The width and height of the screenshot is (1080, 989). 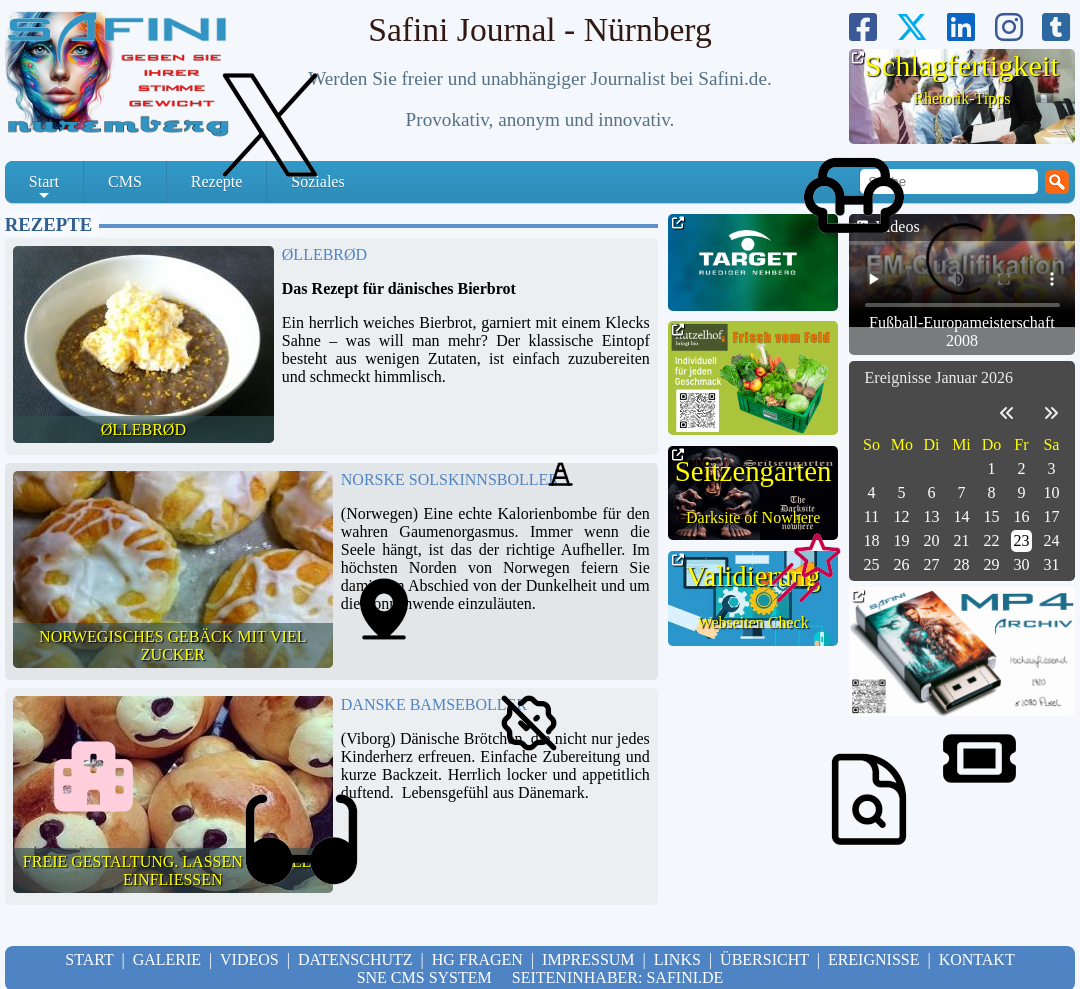 What do you see at coordinates (384, 609) in the screenshot?
I see `view location on map` at bounding box center [384, 609].